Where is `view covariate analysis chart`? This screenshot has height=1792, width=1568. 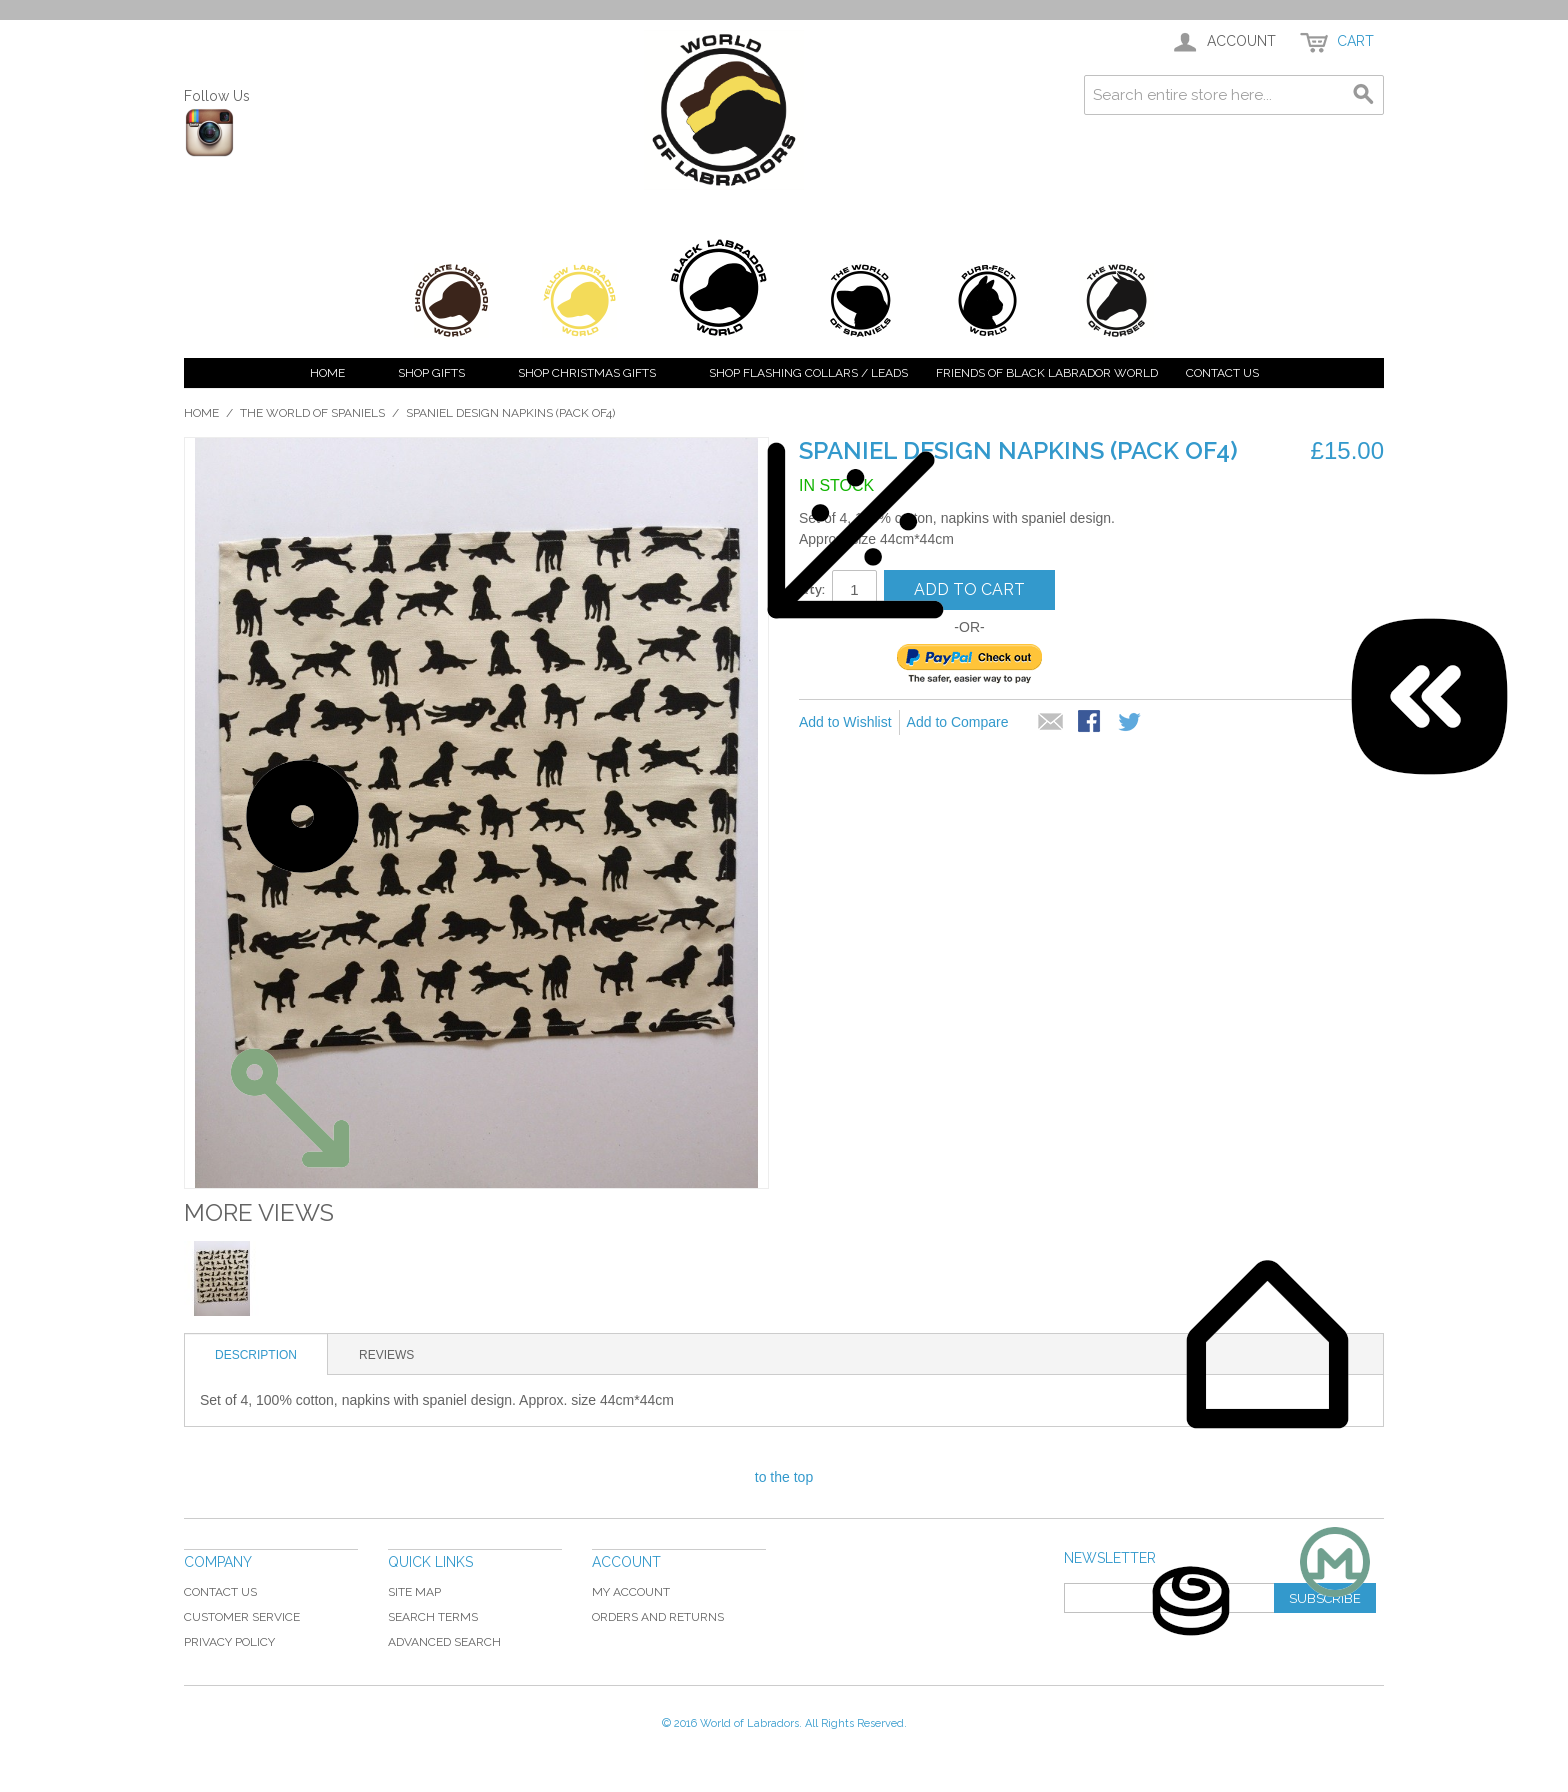 view covariate analysis chart is located at coordinates (855, 530).